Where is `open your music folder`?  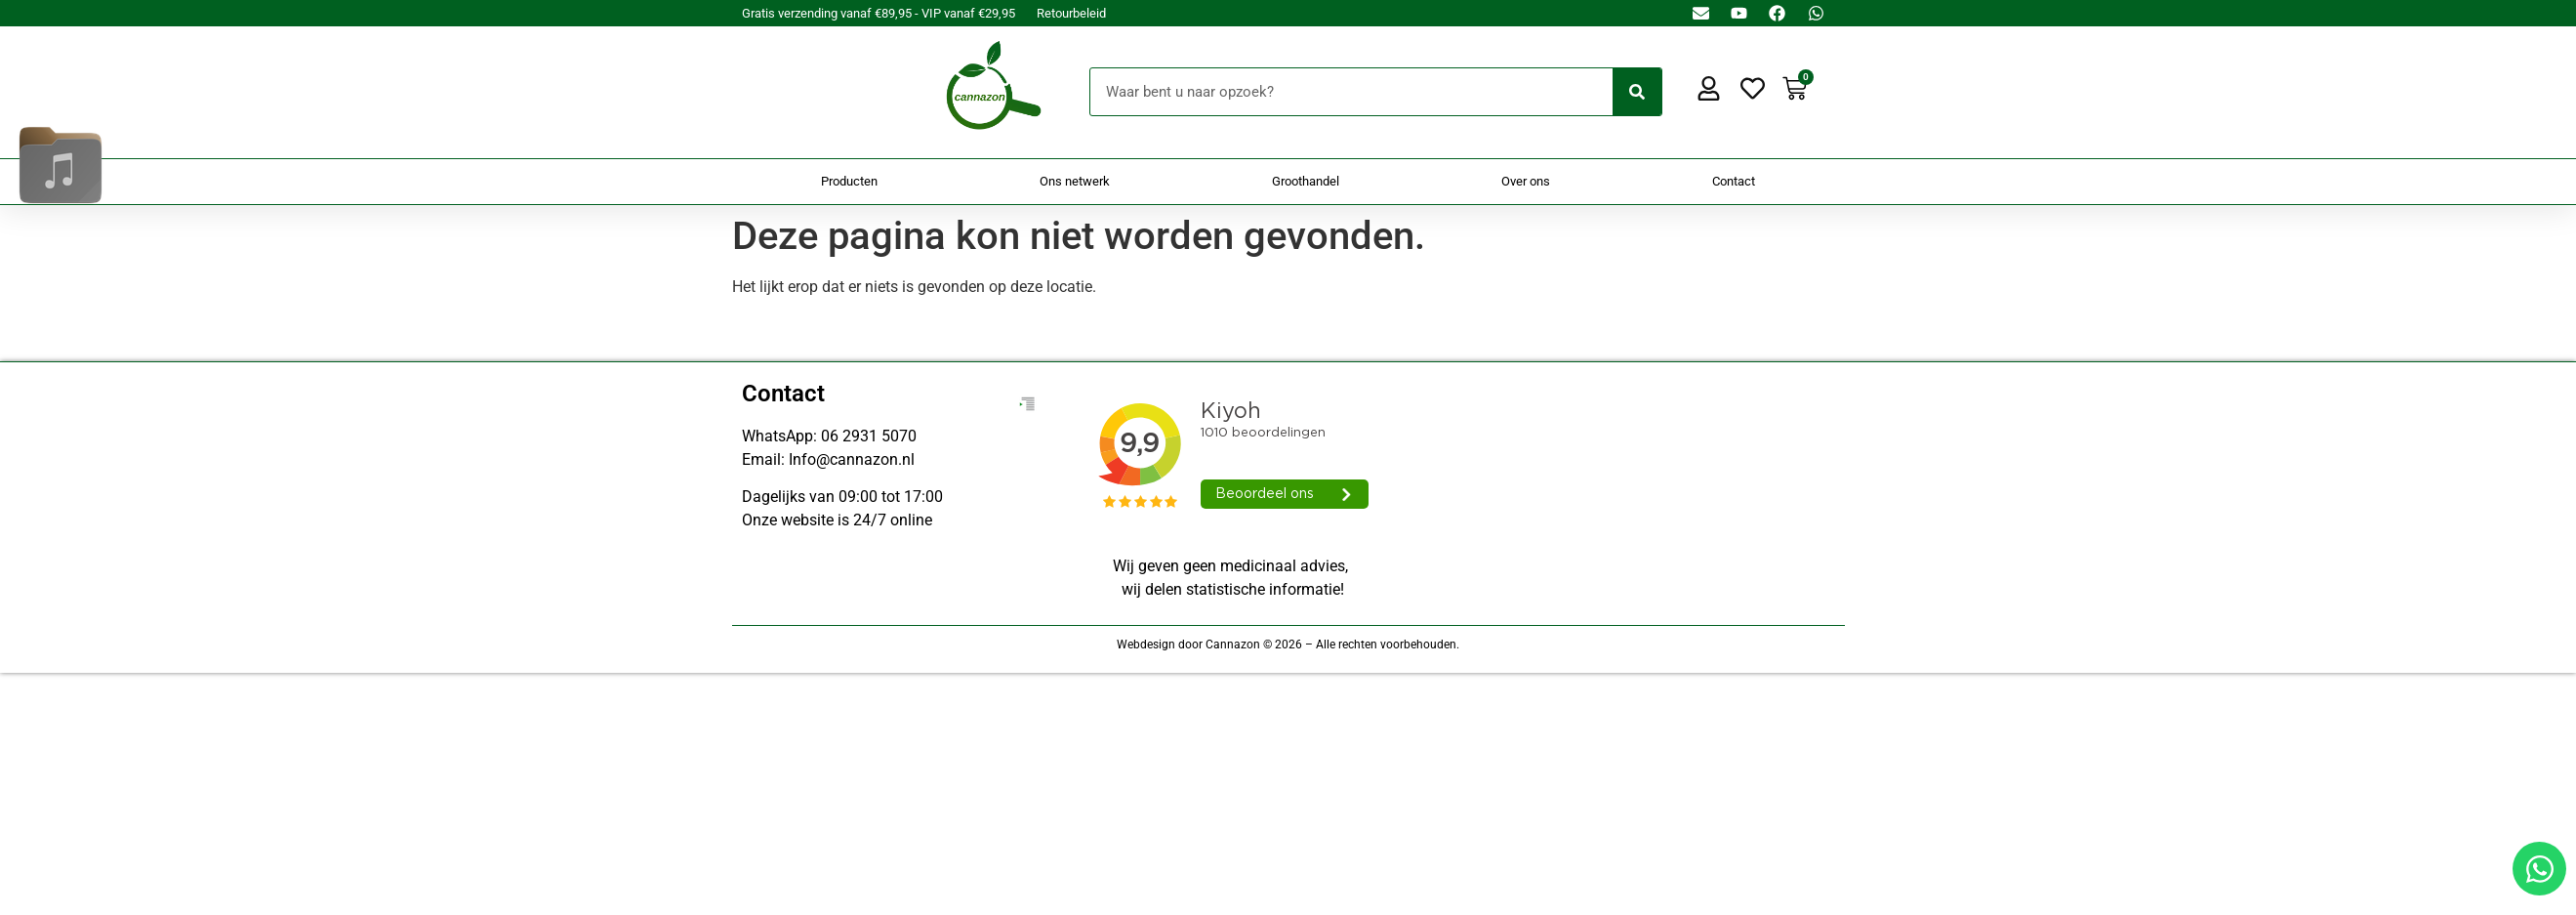 open your music folder is located at coordinates (61, 165).